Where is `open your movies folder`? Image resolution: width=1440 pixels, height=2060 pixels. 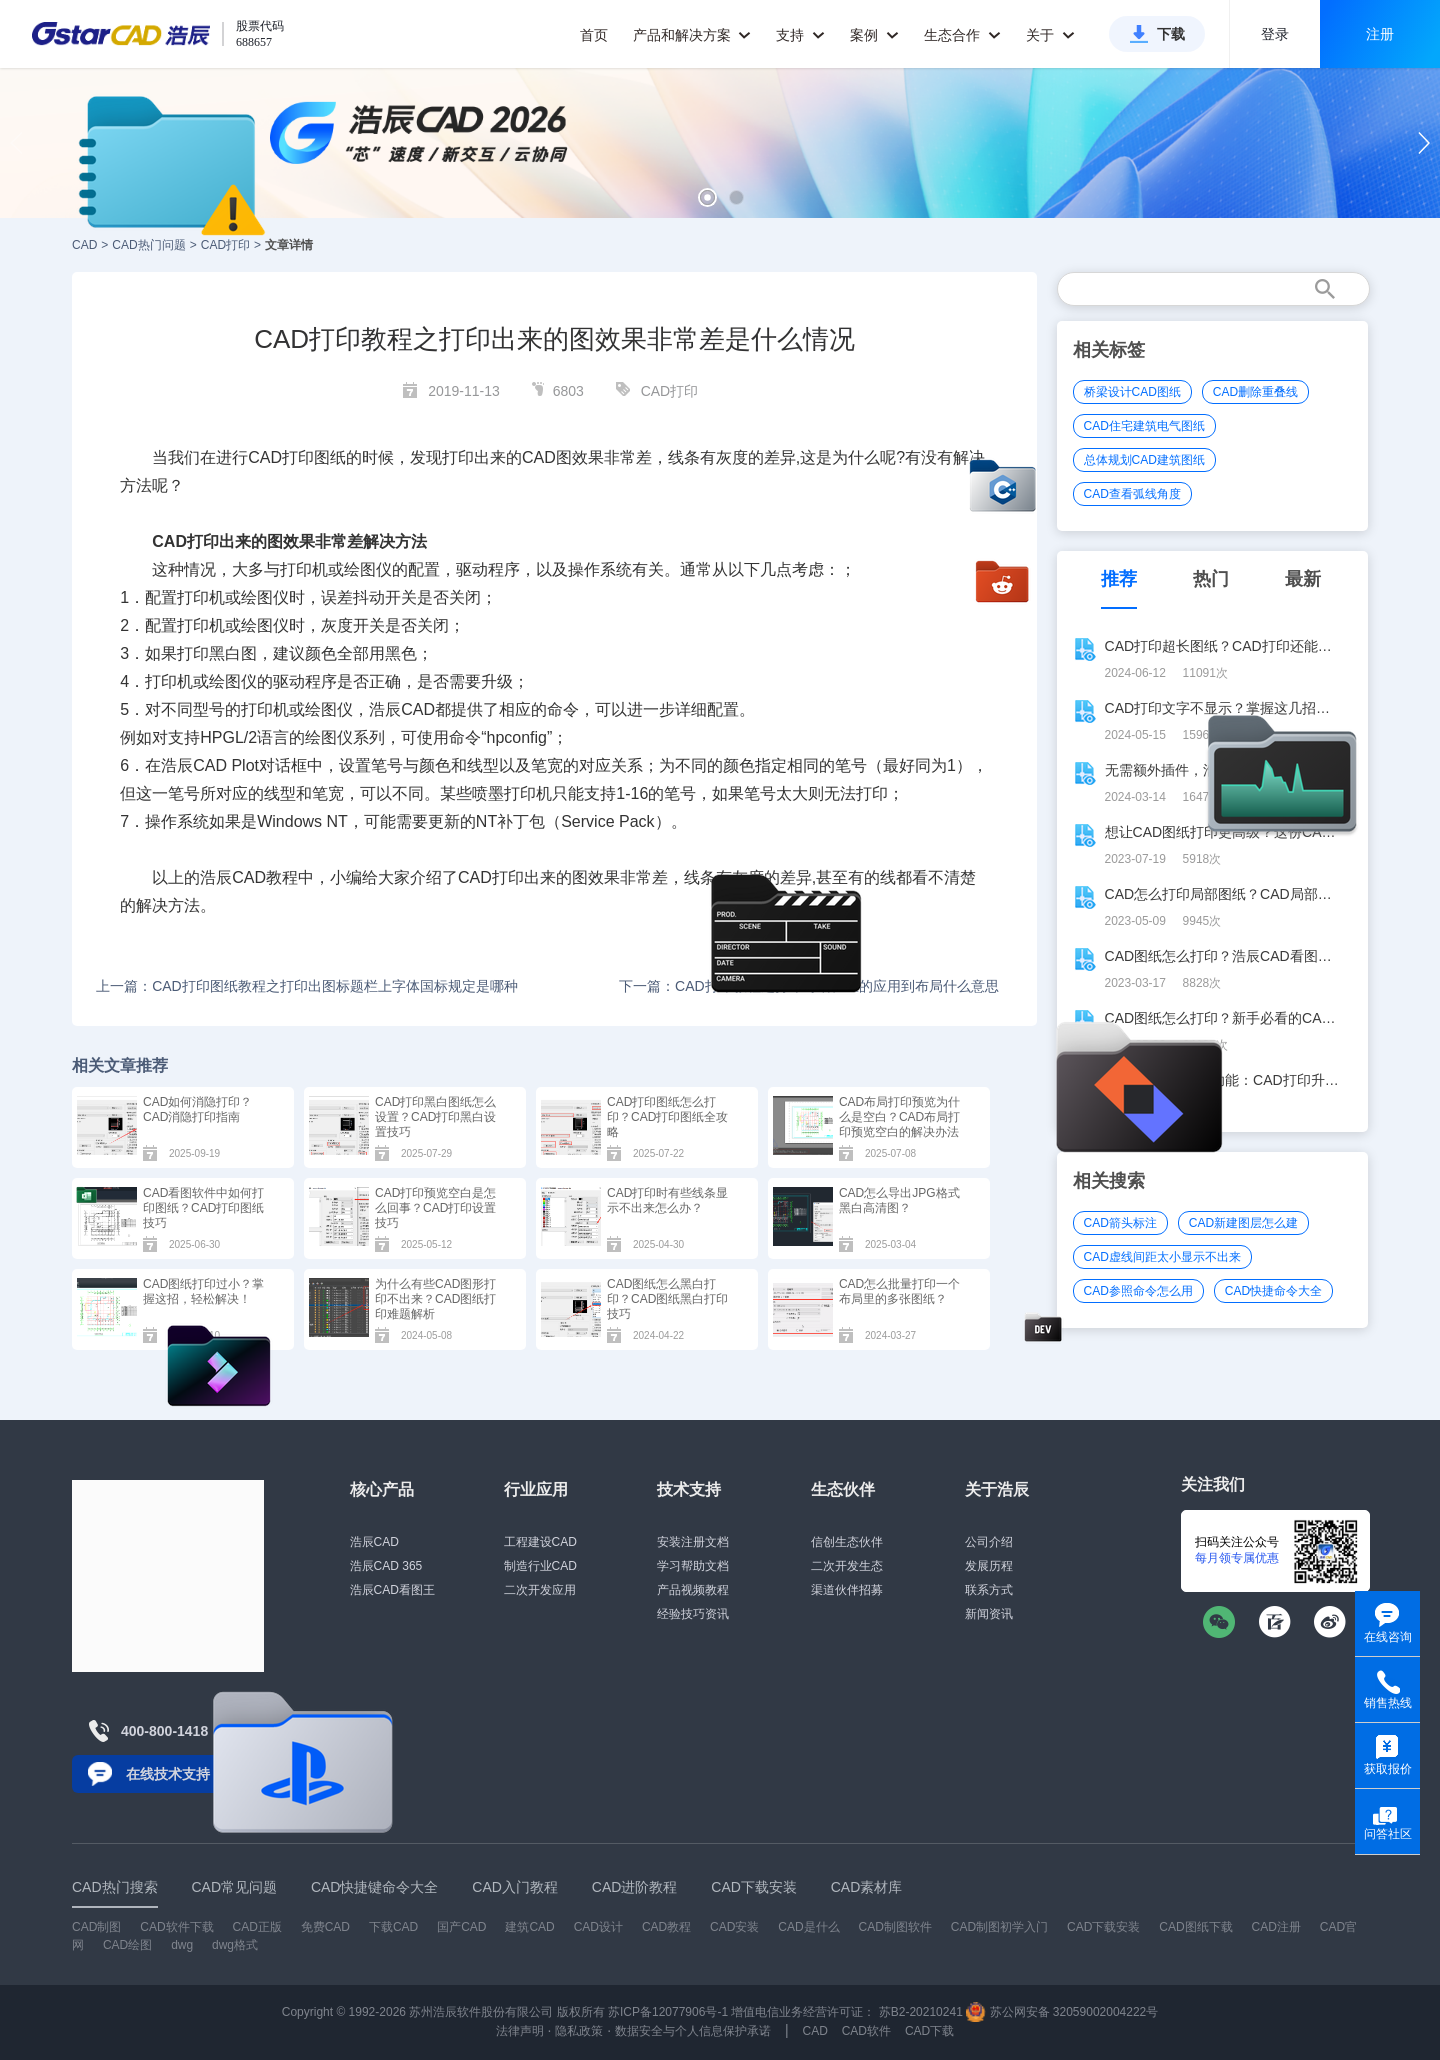
open your movies folder is located at coordinates (785, 937).